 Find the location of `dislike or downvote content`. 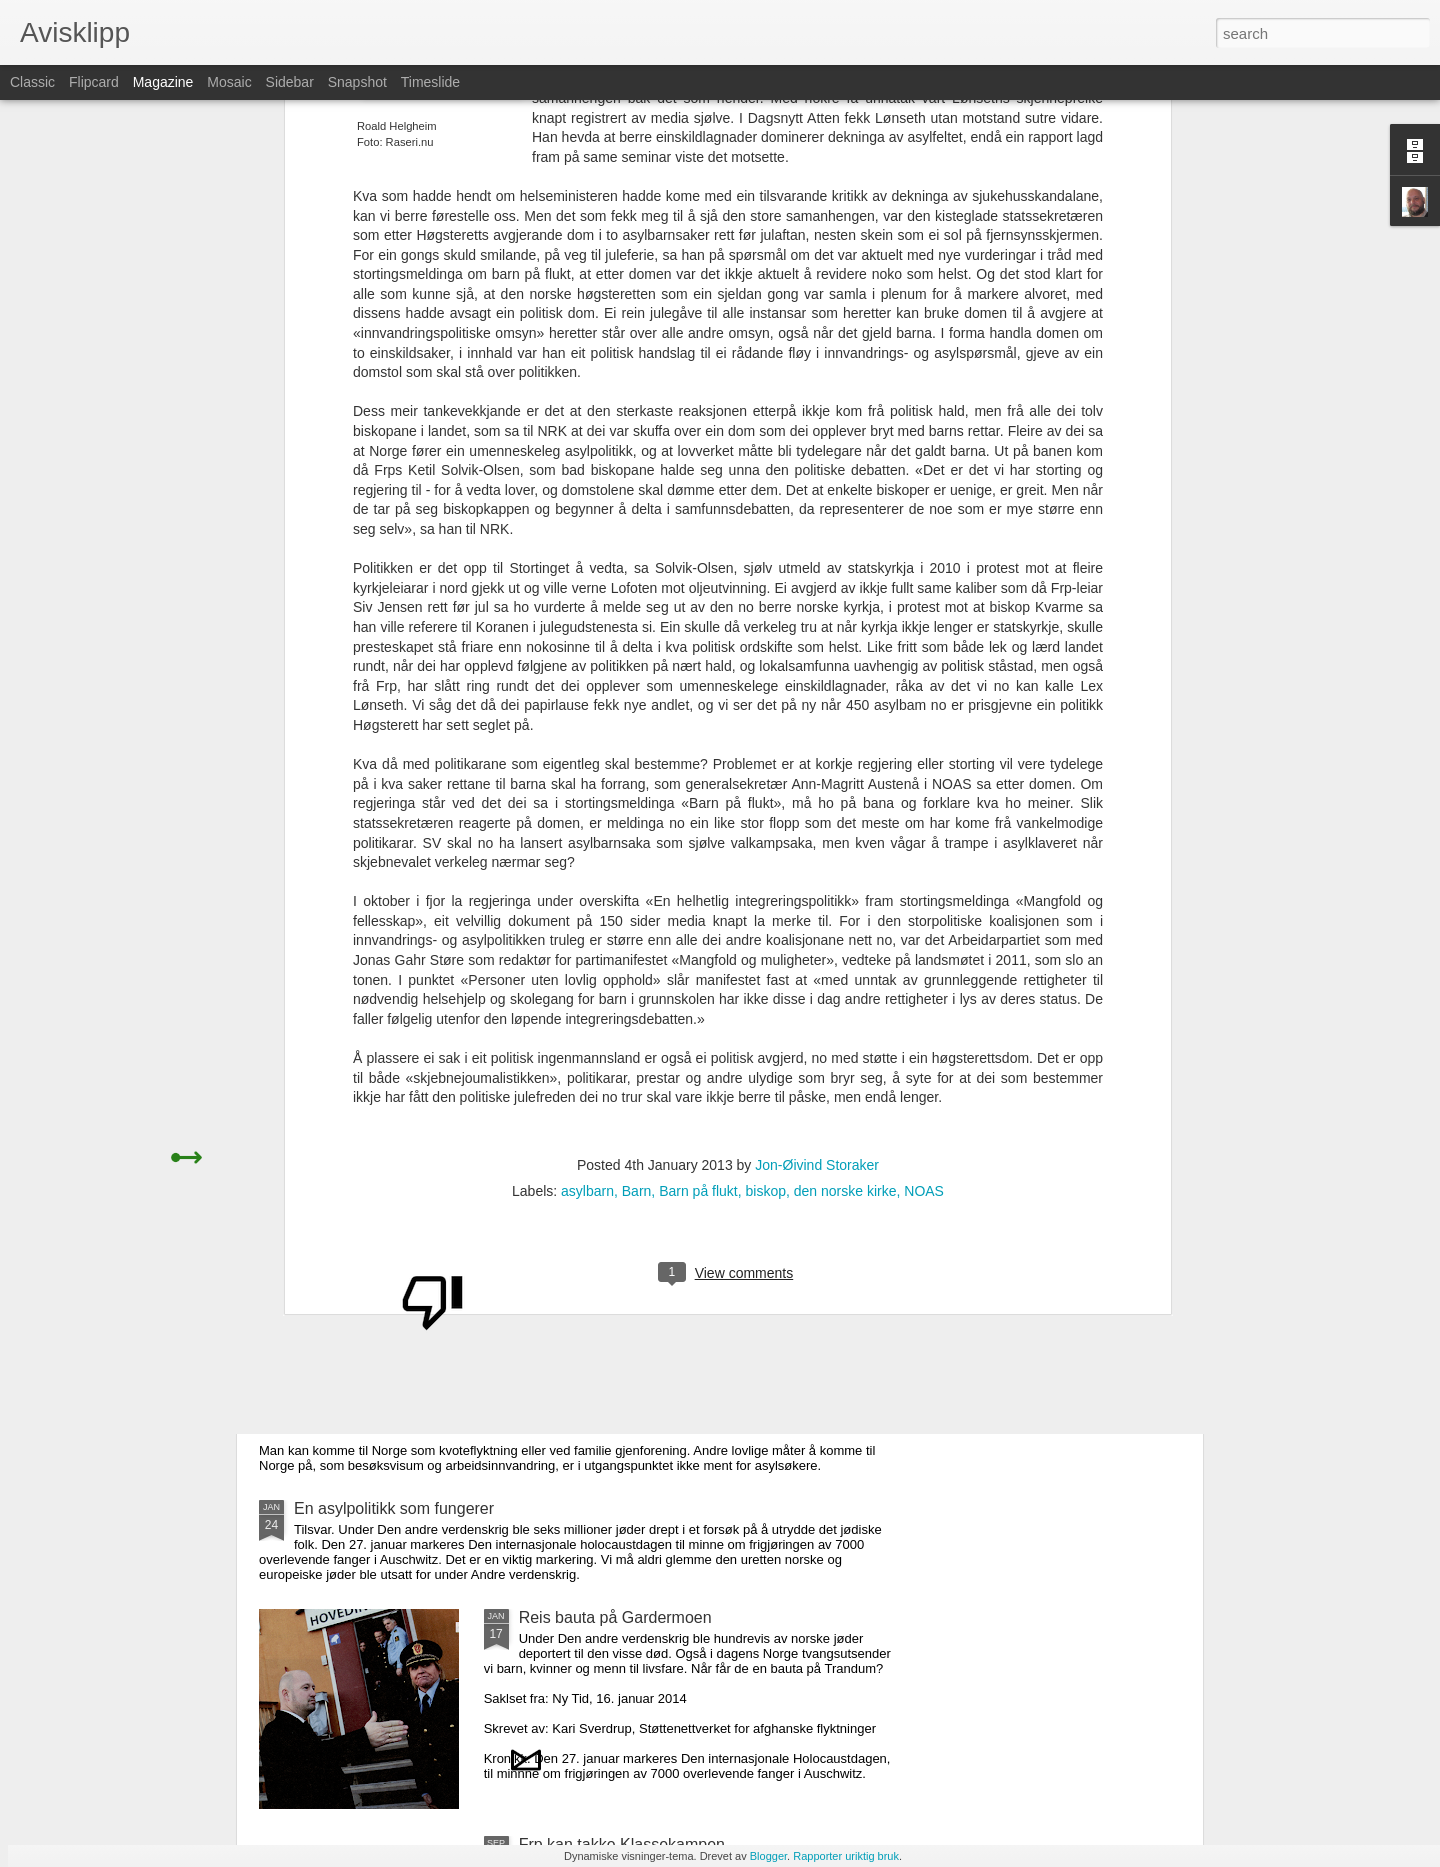

dislike or downvote content is located at coordinates (432, 1300).